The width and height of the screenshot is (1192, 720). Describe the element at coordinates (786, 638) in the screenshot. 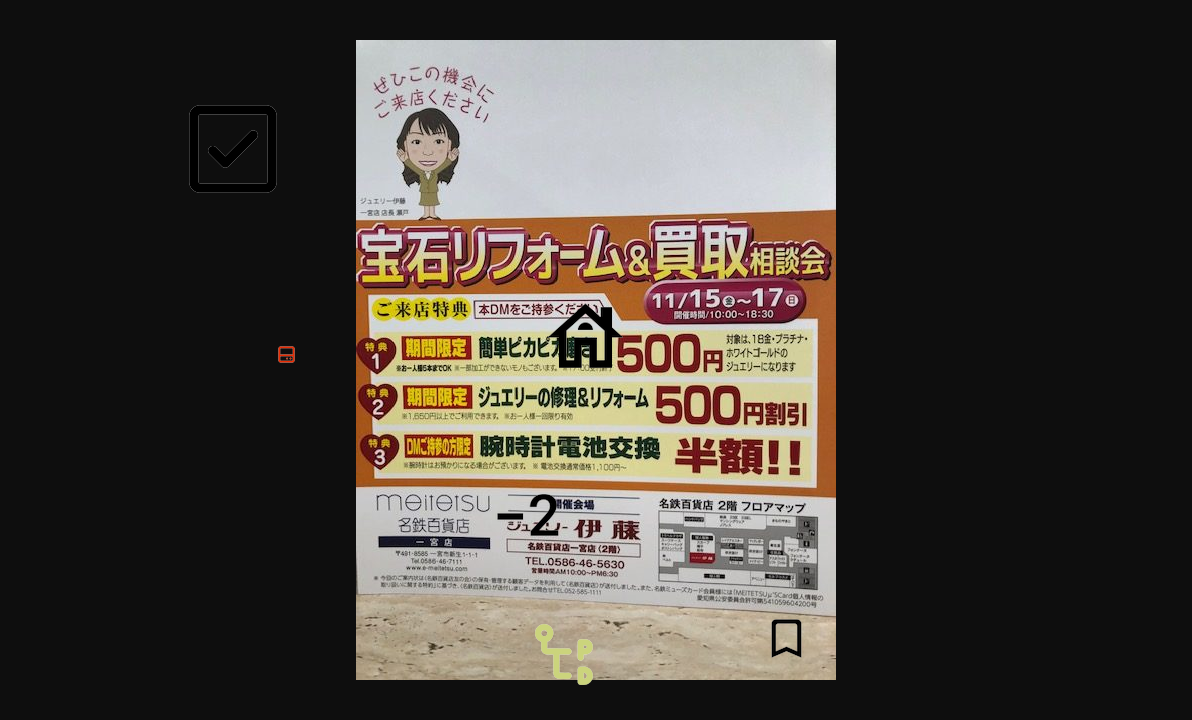

I see `bookmark this item` at that location.